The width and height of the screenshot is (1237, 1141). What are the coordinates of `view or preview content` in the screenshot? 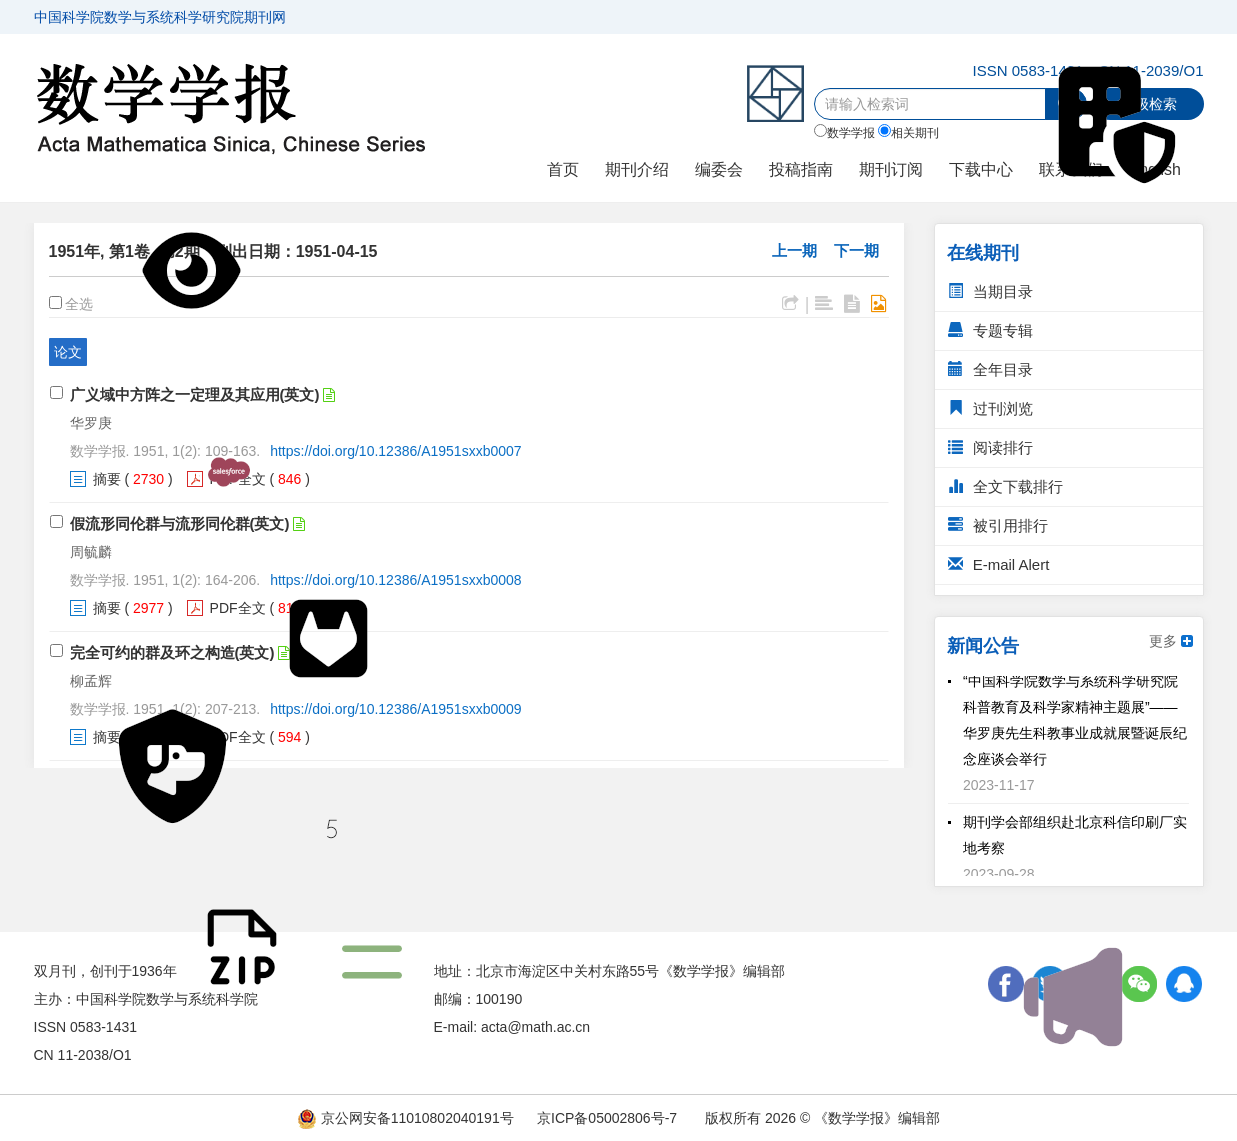 It's located at (191, 270).